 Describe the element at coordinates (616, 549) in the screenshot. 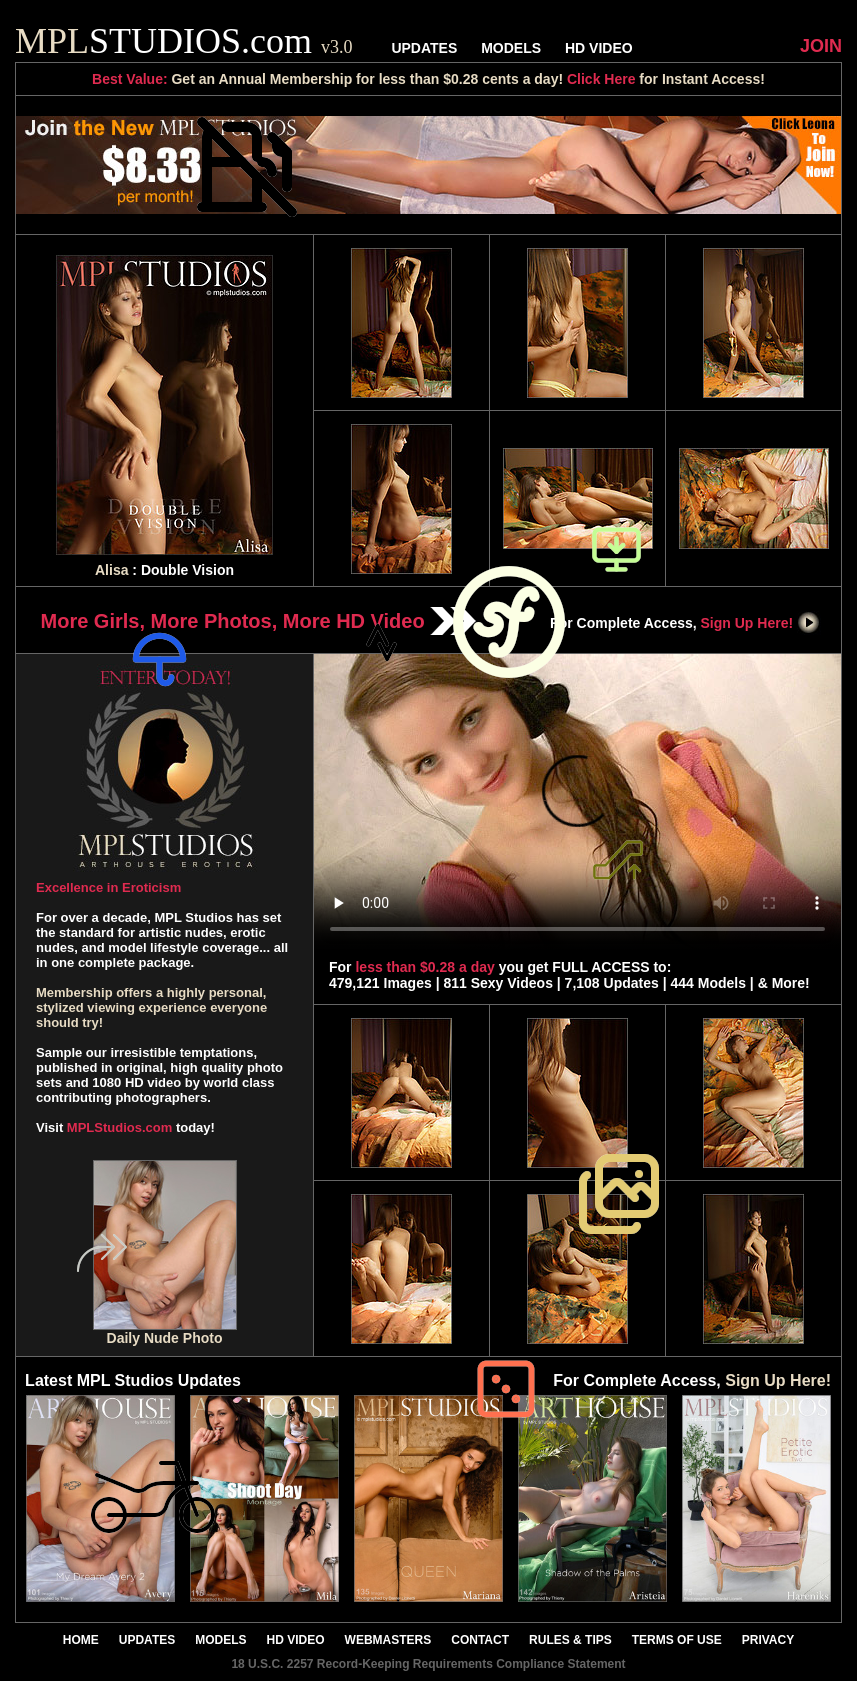

I see `download to computer` at that location.